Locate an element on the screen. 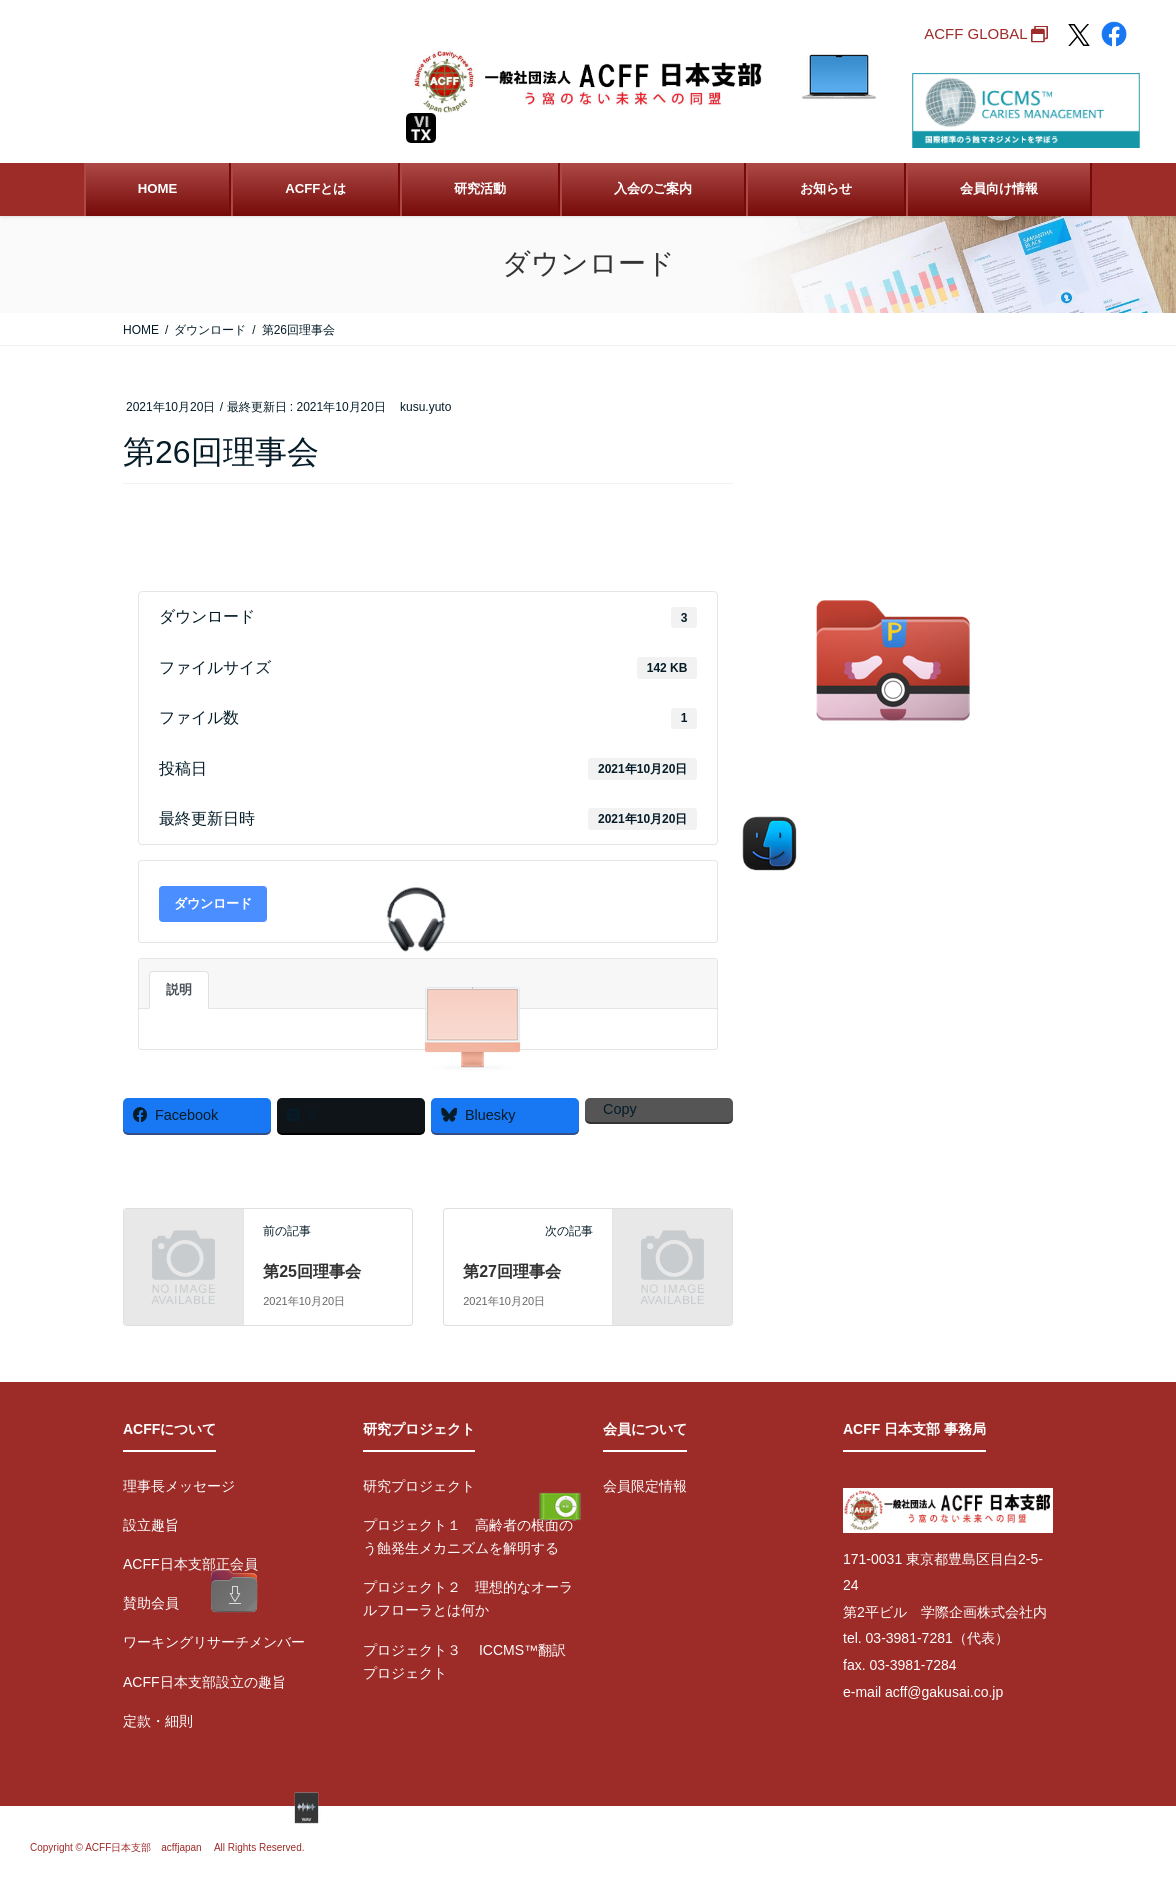 The image size is (1176, 1894). open pokémon-themed folder is located at coordinates (892, 664).